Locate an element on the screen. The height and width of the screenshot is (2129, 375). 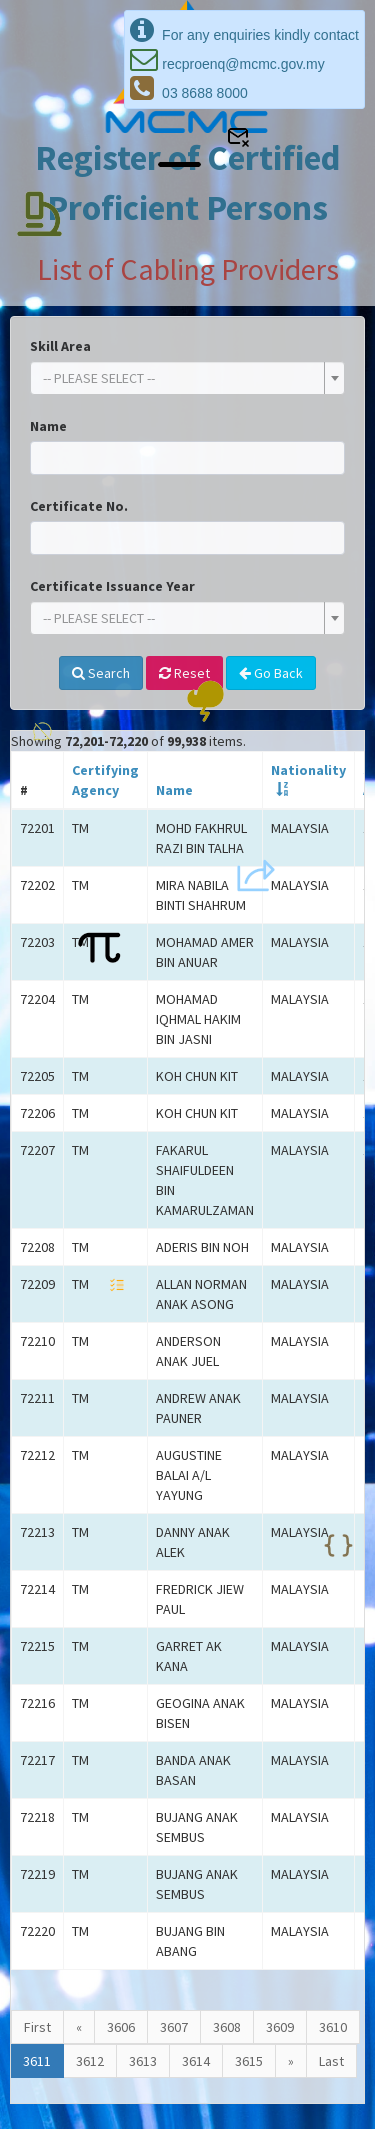
remove an item from a list or cart is located at coordinates (179, 164).